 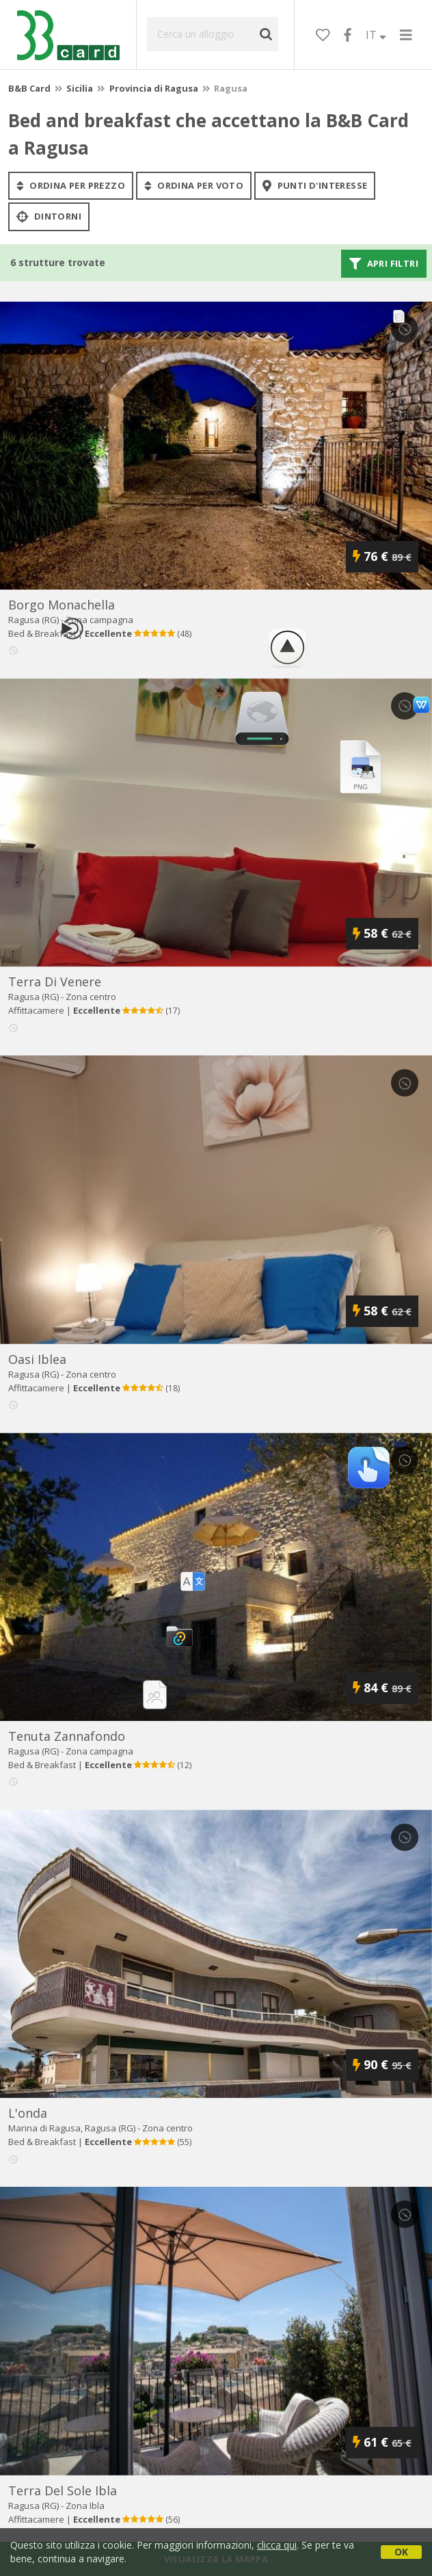 I want to click on open an sql database file, so click(x=399, y=316).